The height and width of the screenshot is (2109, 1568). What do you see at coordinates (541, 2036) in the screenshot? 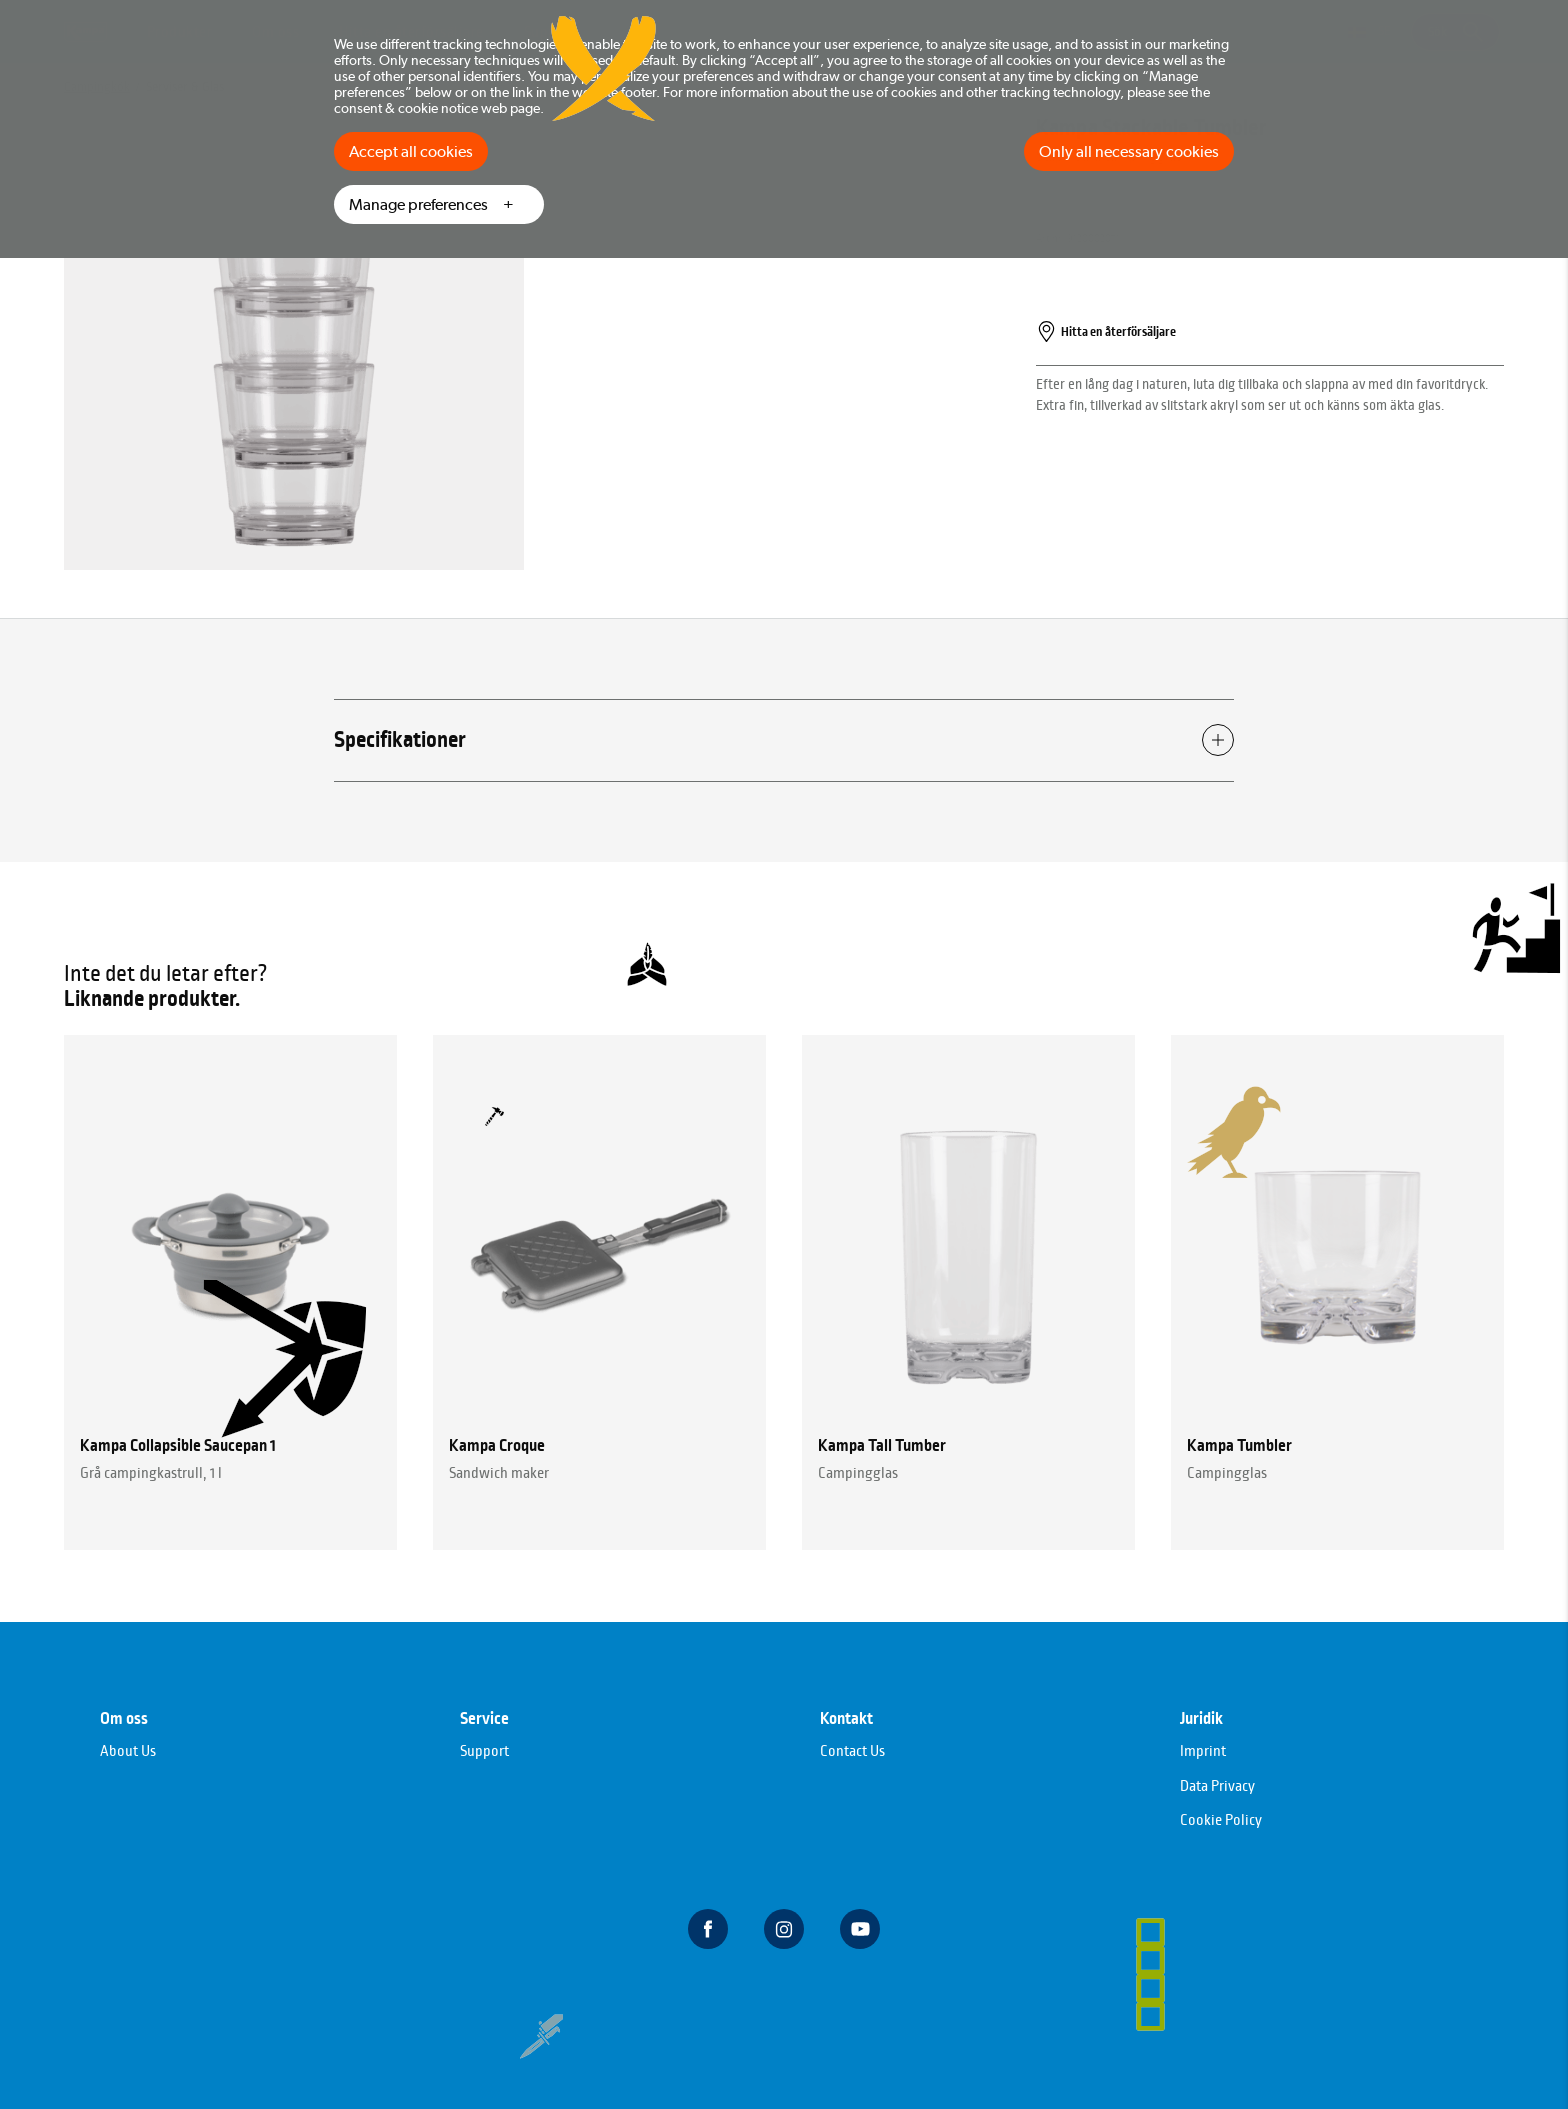
I see `equip bayonet attachment to weapon` at bounding box center [541, 2036].